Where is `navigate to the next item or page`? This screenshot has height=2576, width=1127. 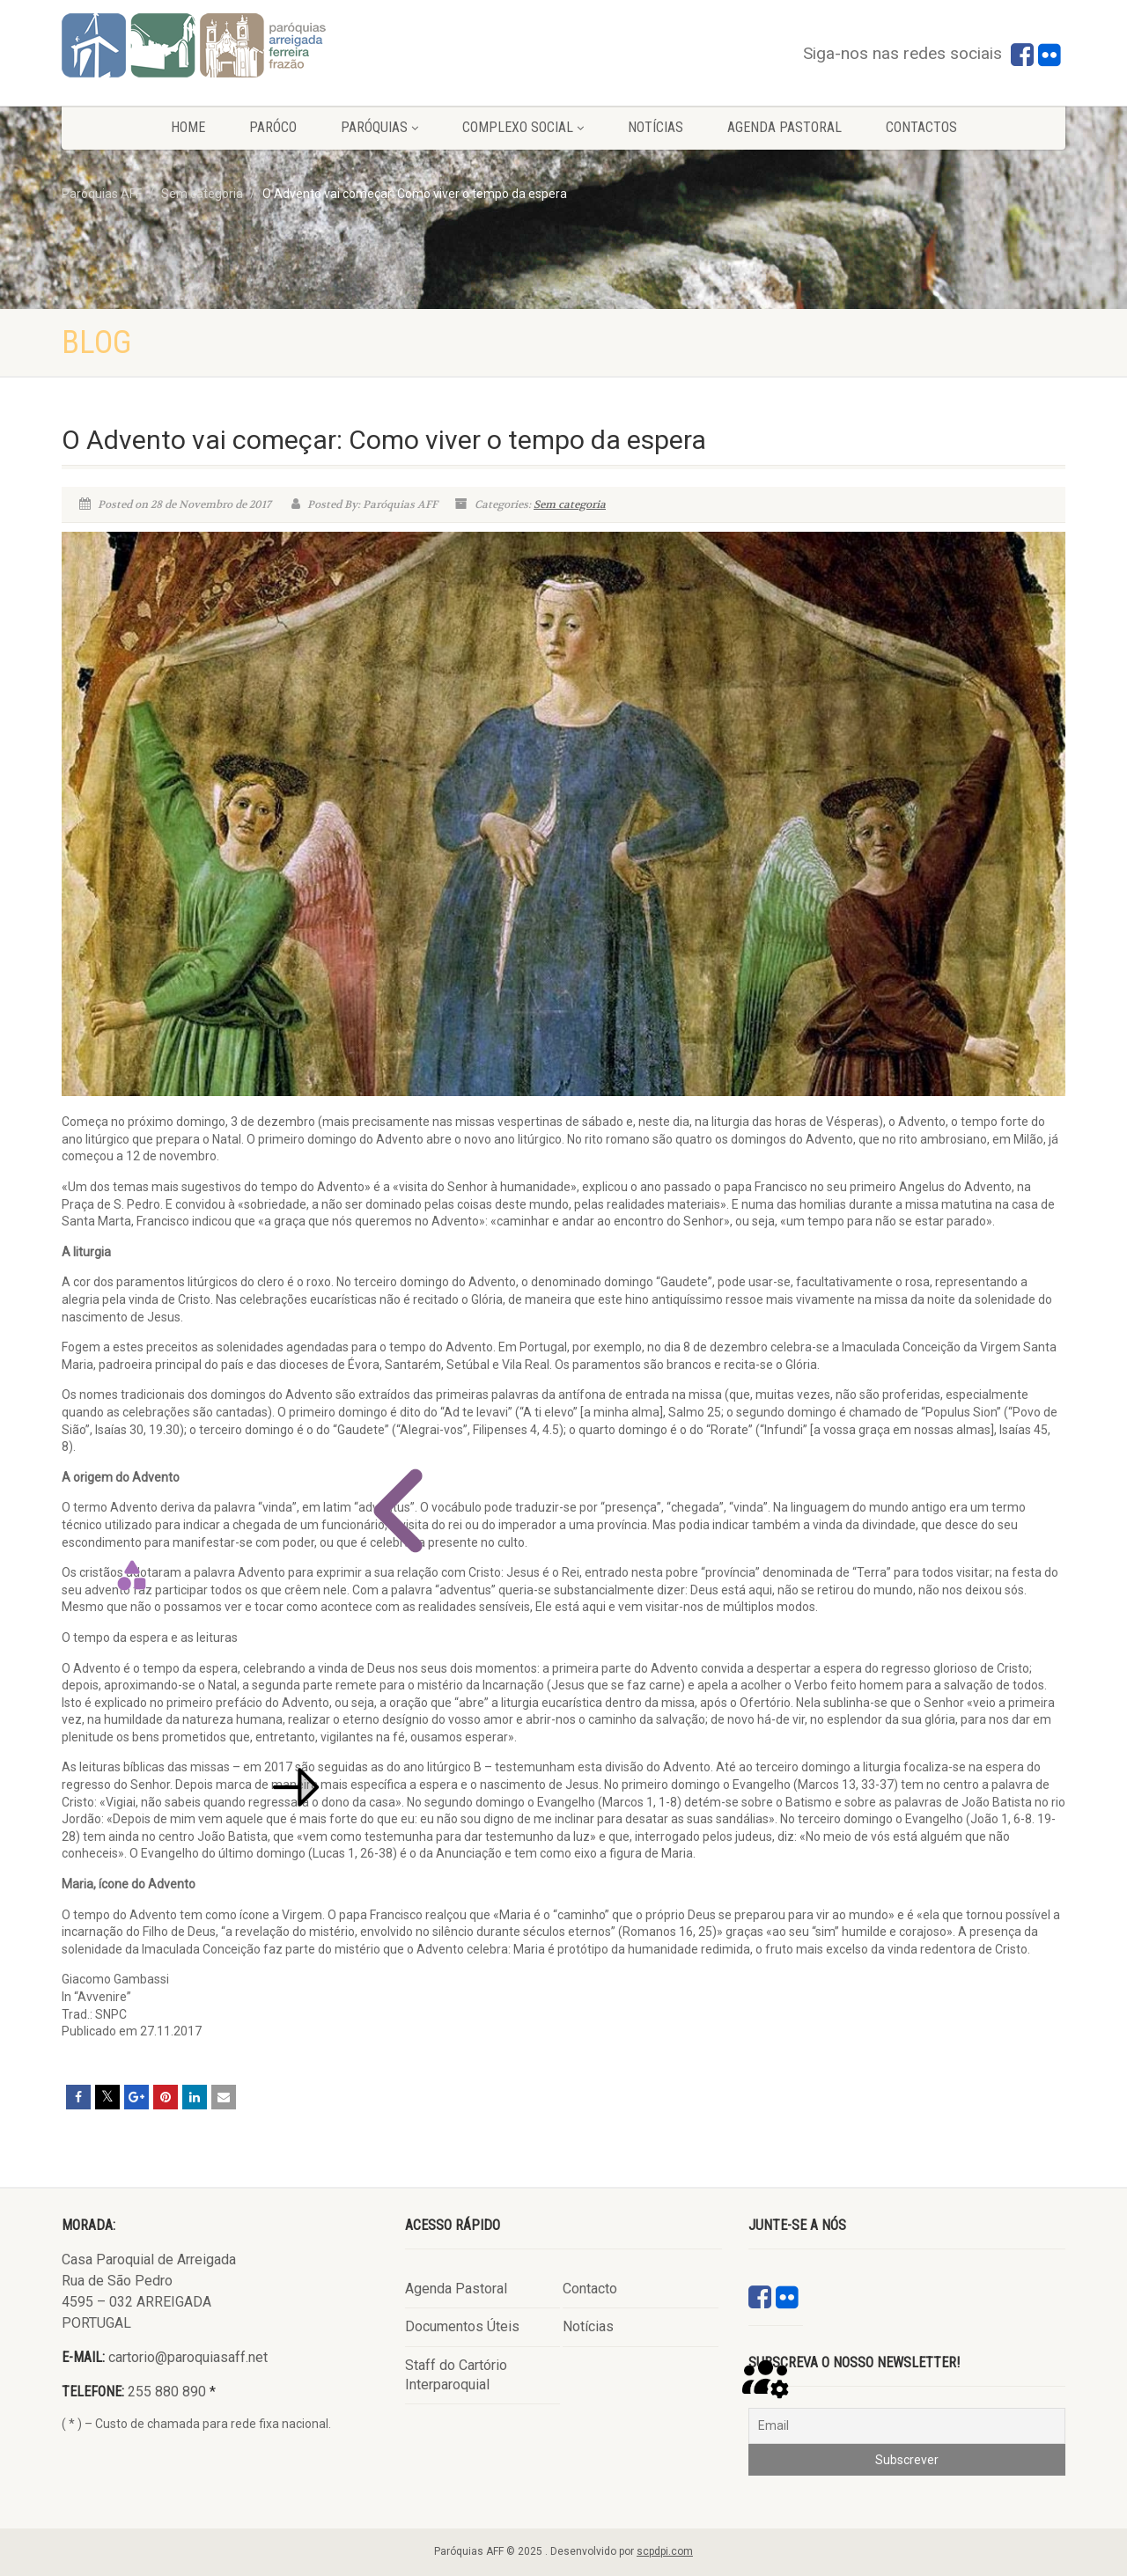 navigate to the next item or page is located at coordinates (296, 1787).